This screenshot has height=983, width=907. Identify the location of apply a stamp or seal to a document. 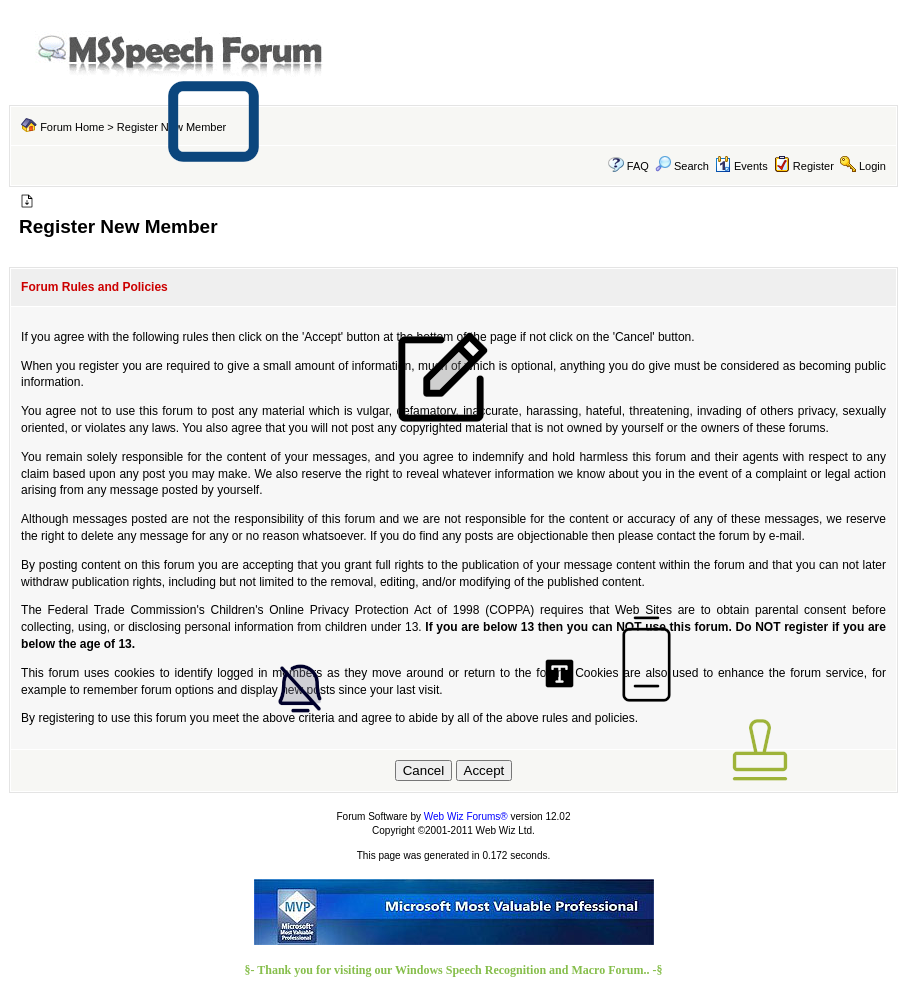
(760, 751).